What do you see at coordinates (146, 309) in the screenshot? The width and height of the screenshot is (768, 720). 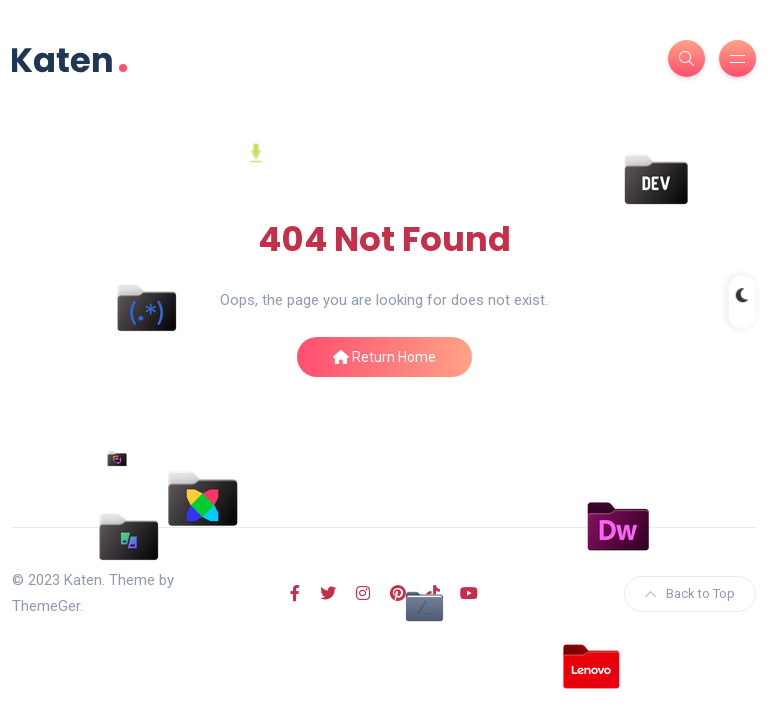 I see `folder containing regular expression files or scripts` at bounding box center [146, 309].